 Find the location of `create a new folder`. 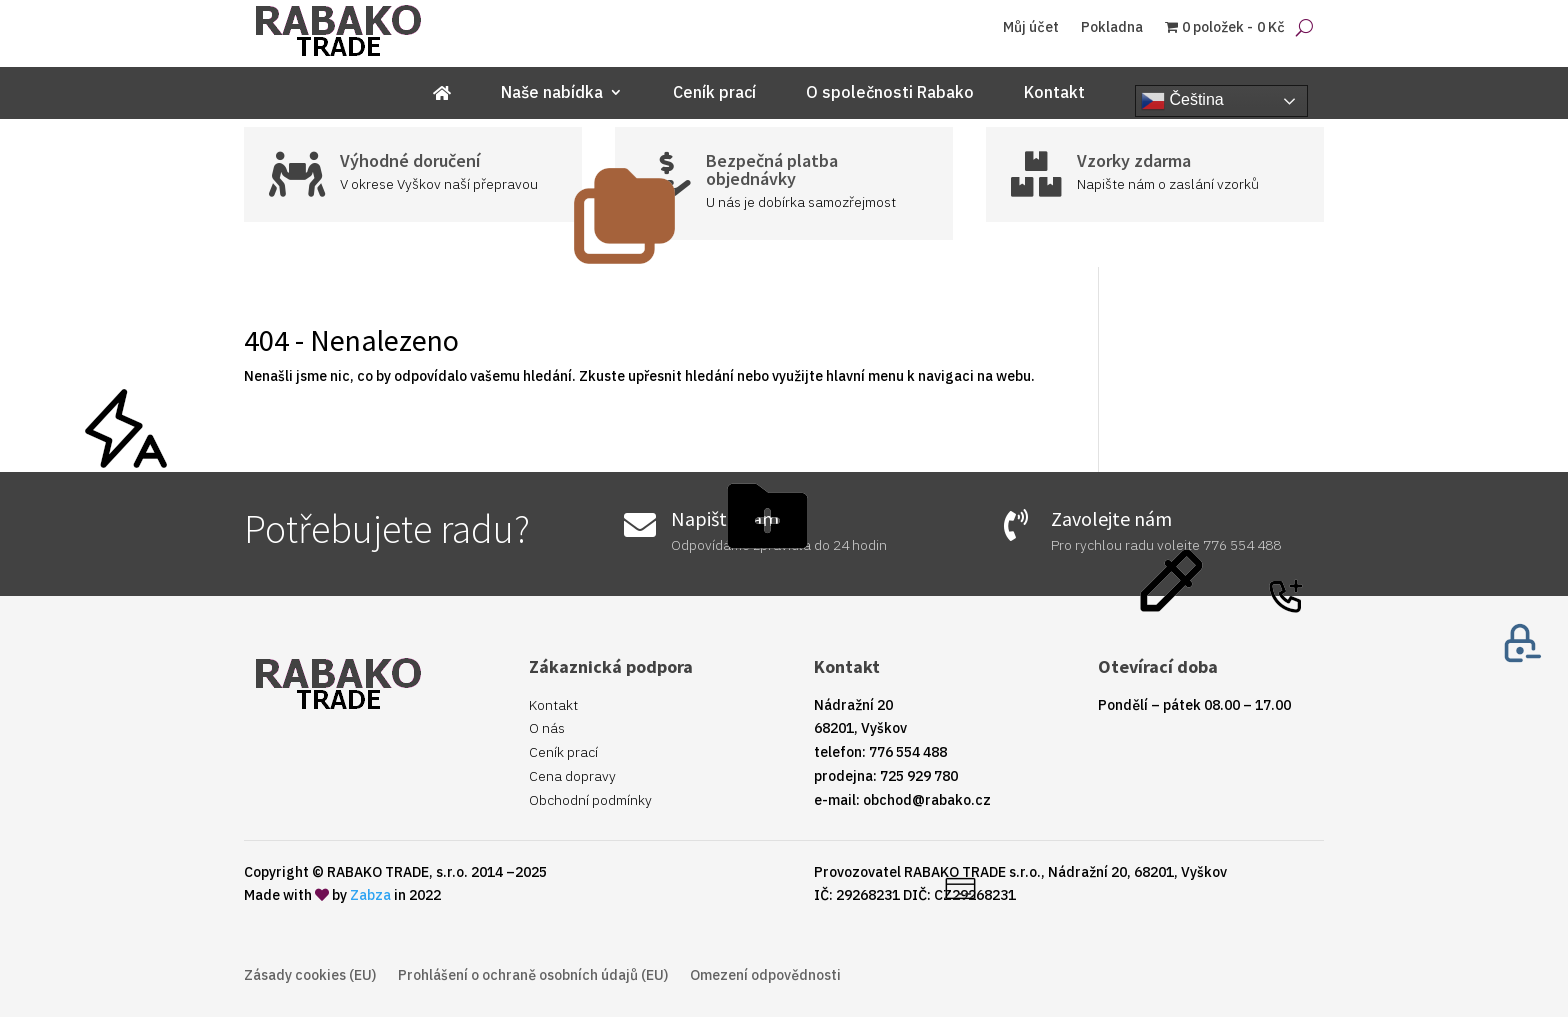

create a new folder is located at coordinates (767, 514).